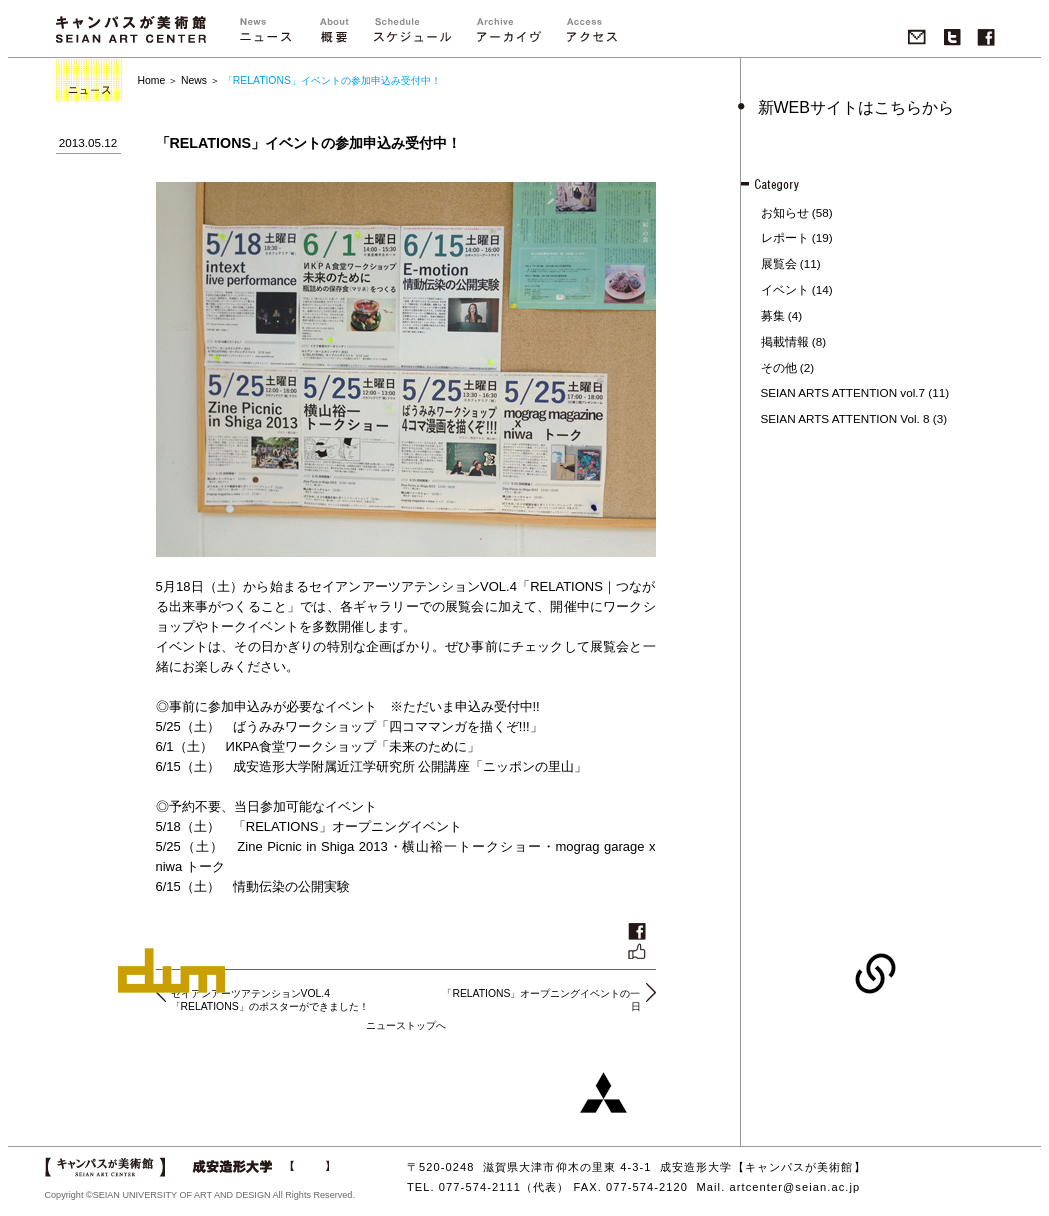 This screenshot has height=1216, width=1049. Describe the element at coordinates (171, 970) in the screenshot. I see `dwm window manager logo` at that location.